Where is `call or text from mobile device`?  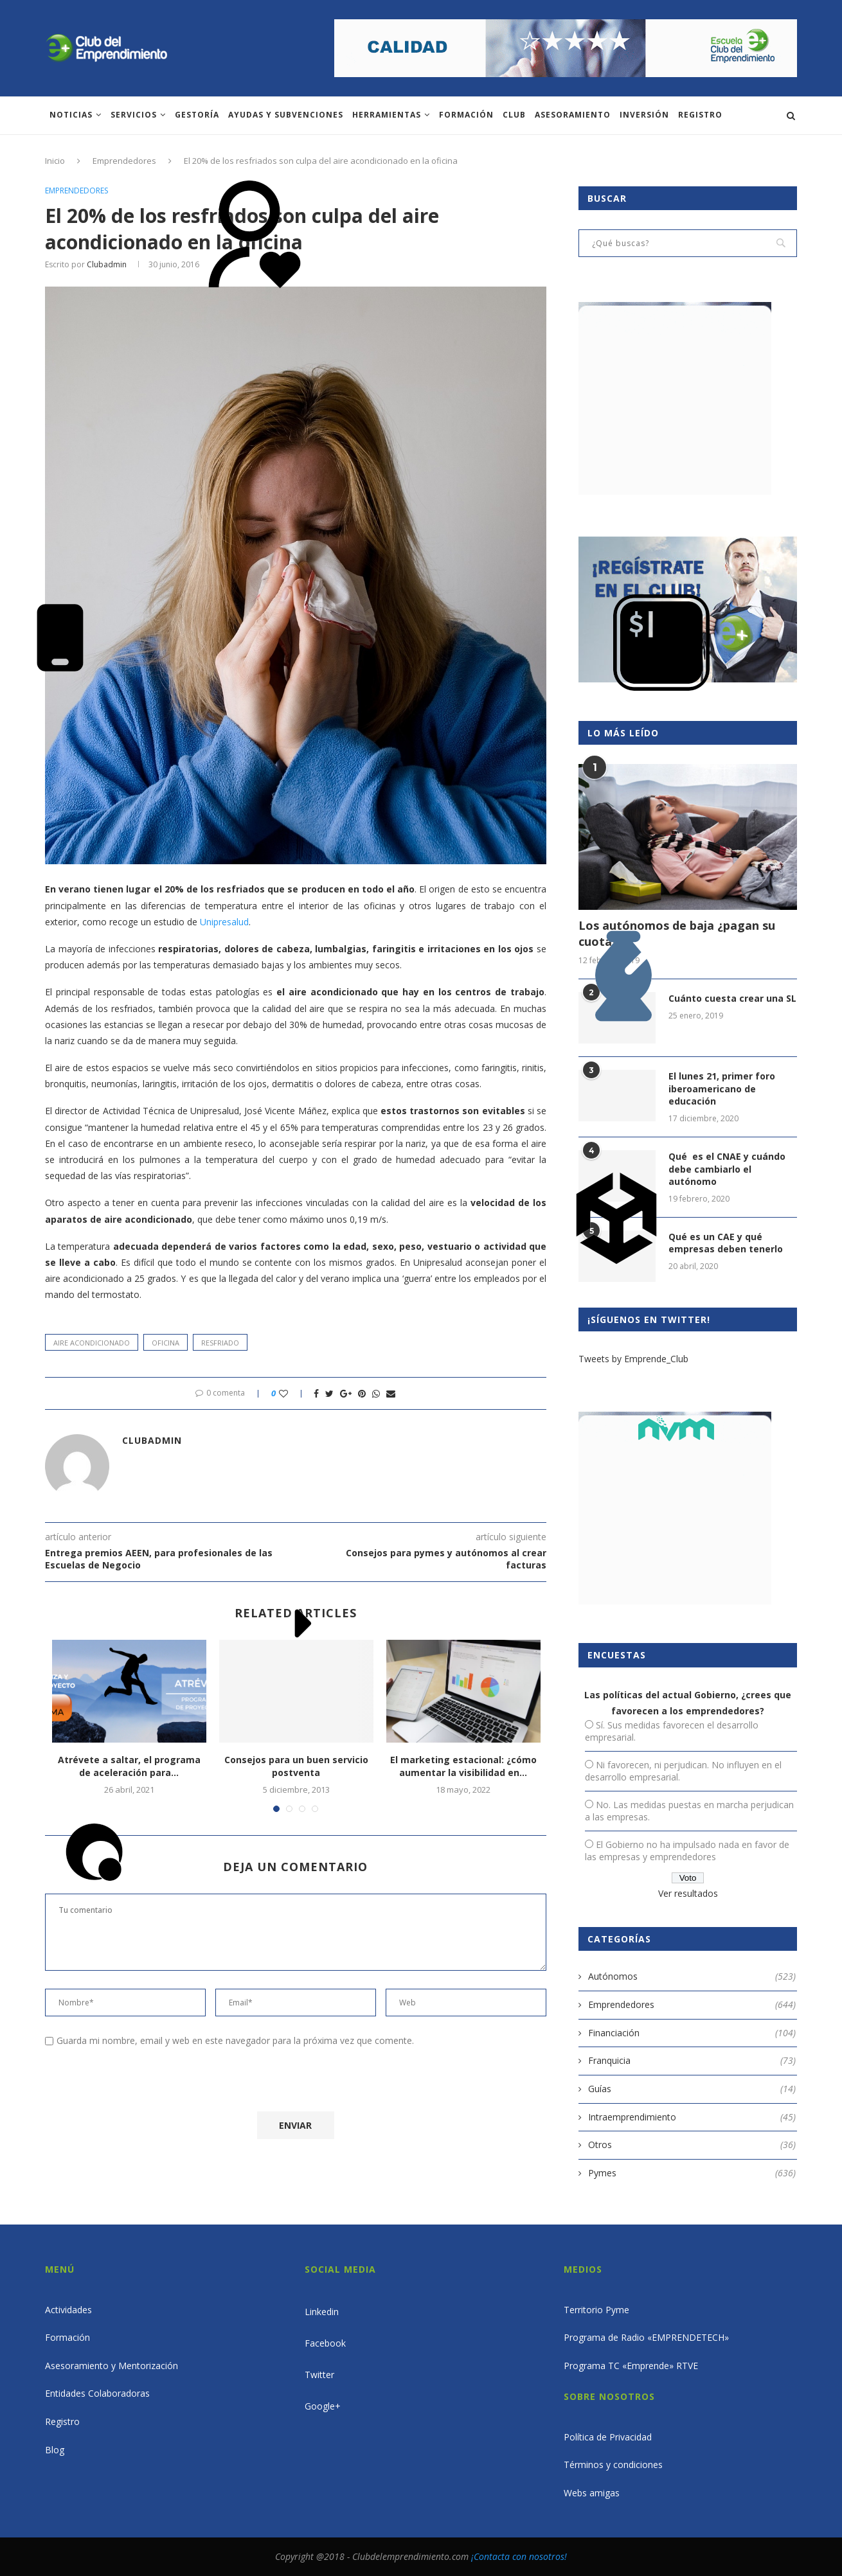 call or text from mobile device is located at coordinates (60, 637).